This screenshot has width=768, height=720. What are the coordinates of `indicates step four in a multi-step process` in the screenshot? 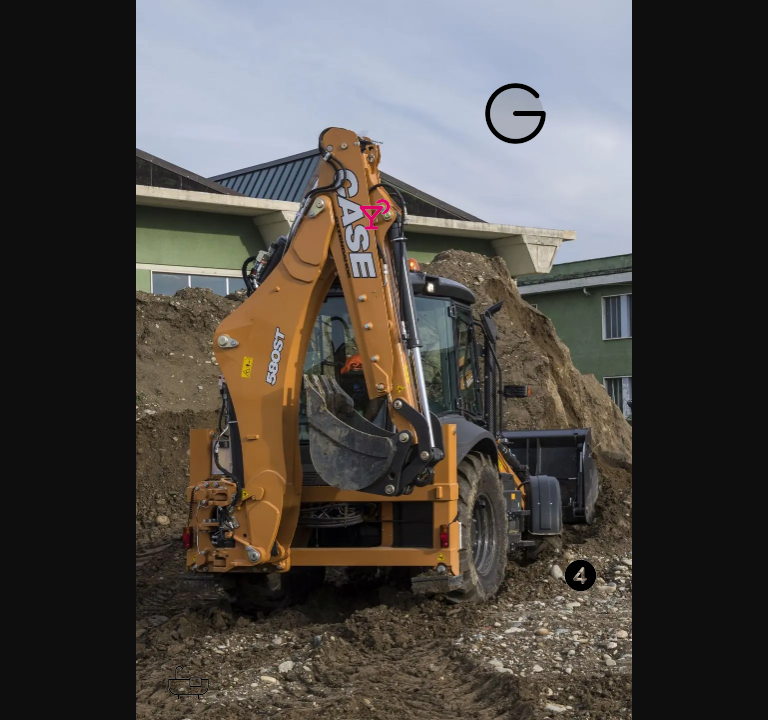 It's located at (580, 575).